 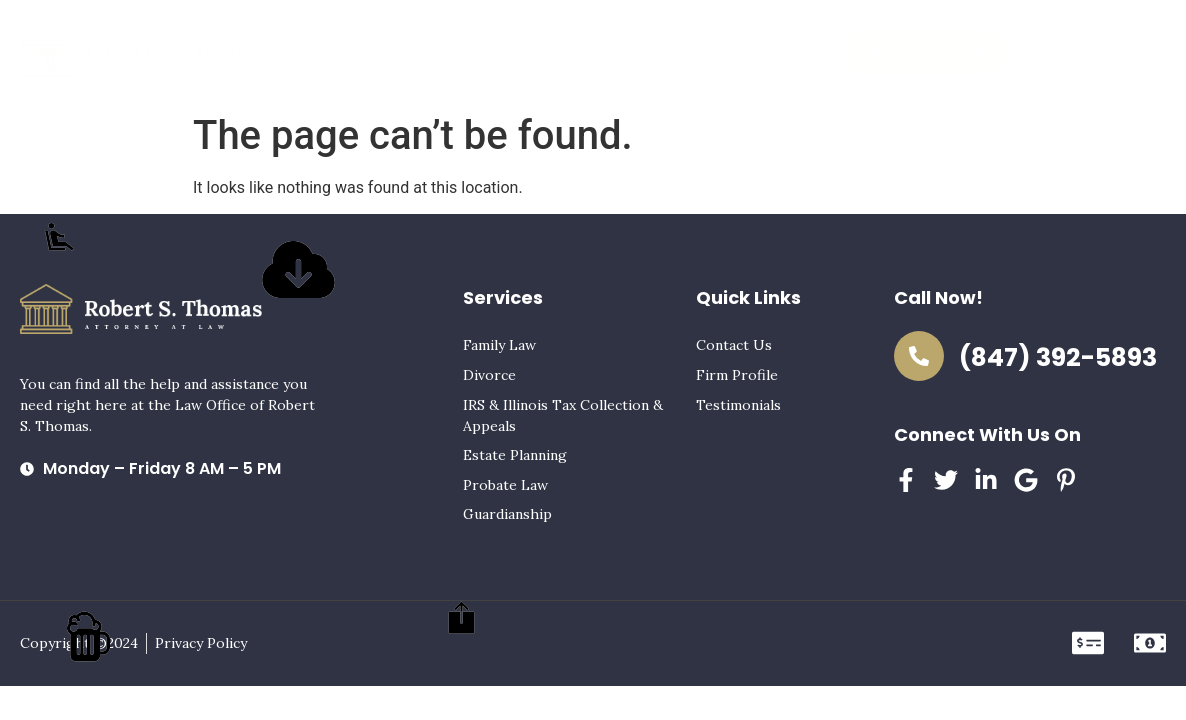 I want to click on share this content, so click(x=461, y=617).